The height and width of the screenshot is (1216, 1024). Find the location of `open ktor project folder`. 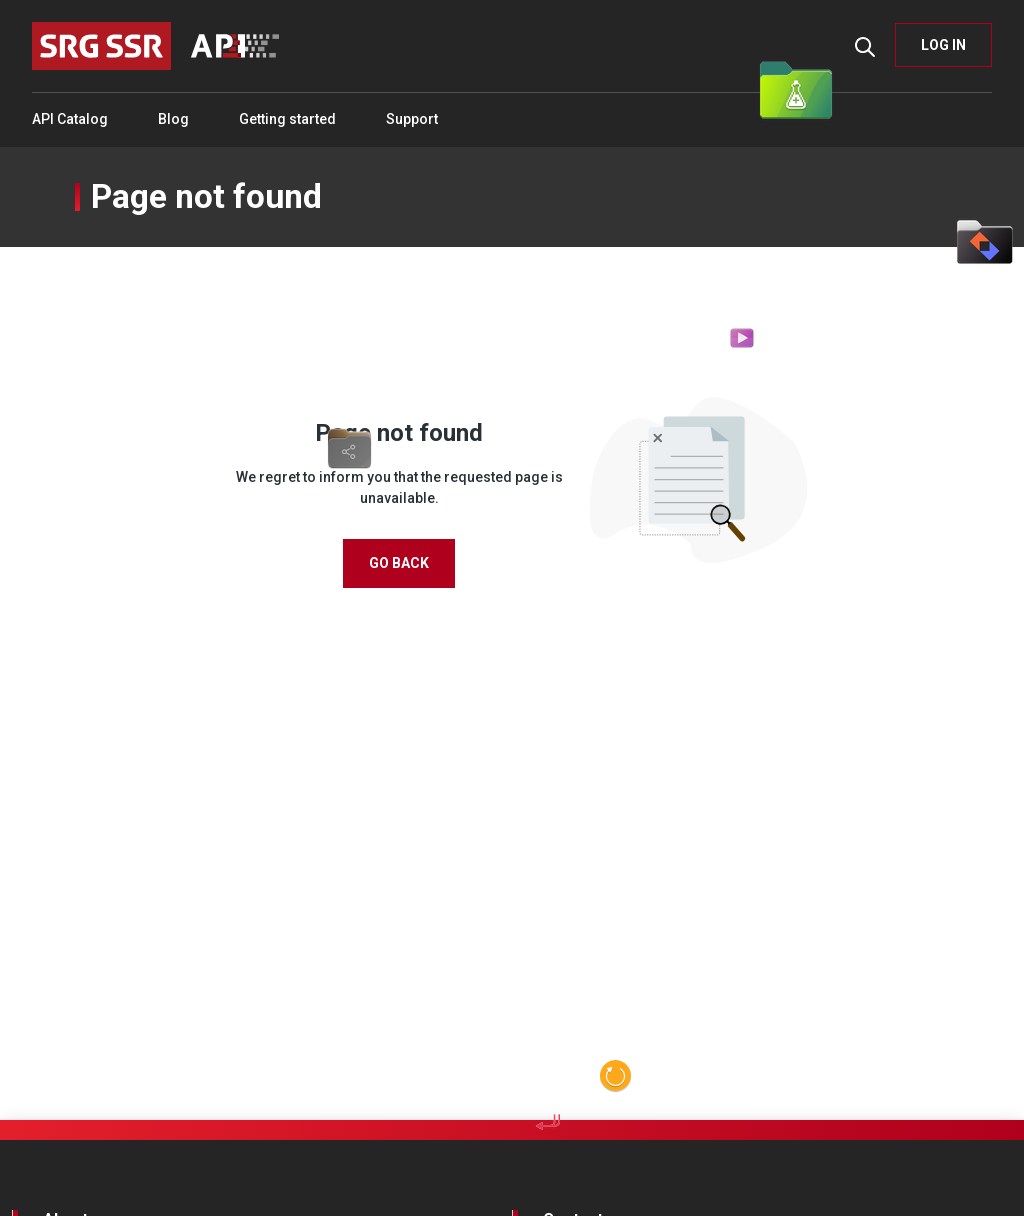

open ktor project folder is located at coordinates (984, 243).